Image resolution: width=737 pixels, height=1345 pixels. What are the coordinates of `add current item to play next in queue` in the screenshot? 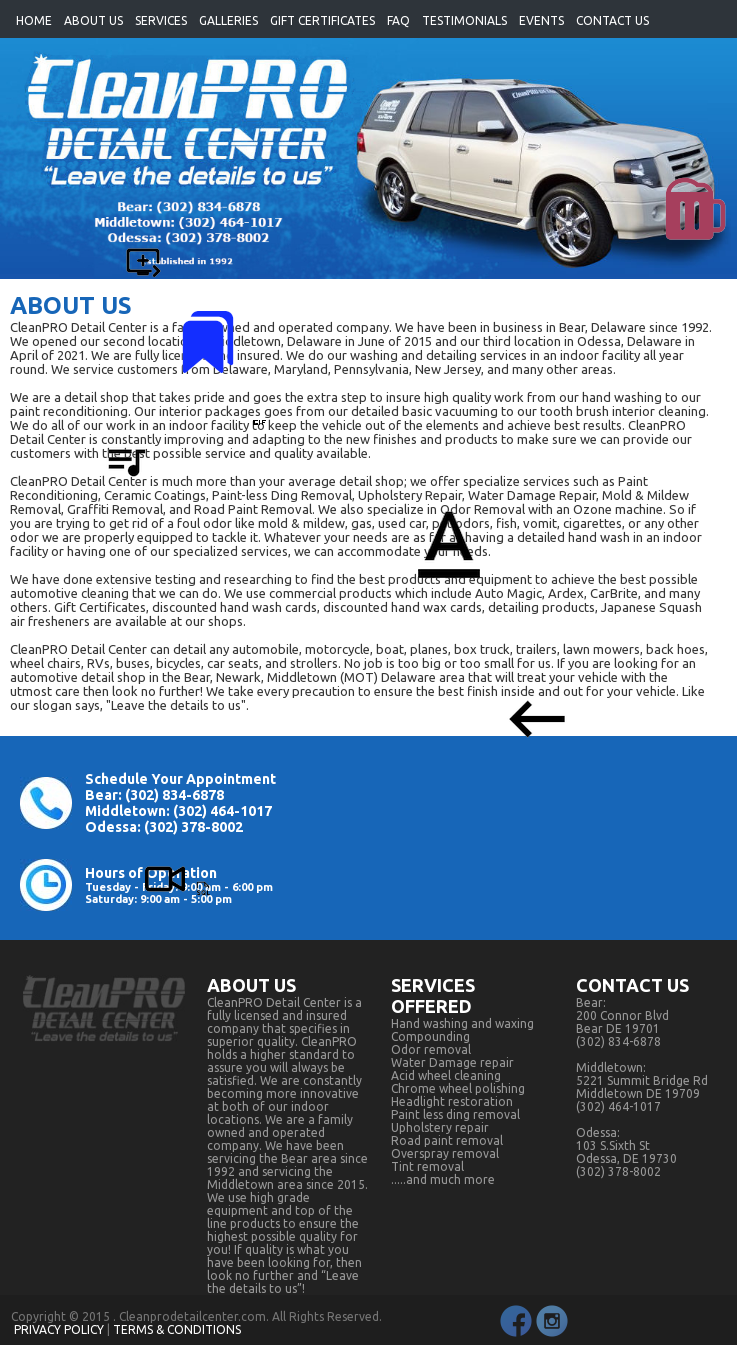 It's located at (143, 262).